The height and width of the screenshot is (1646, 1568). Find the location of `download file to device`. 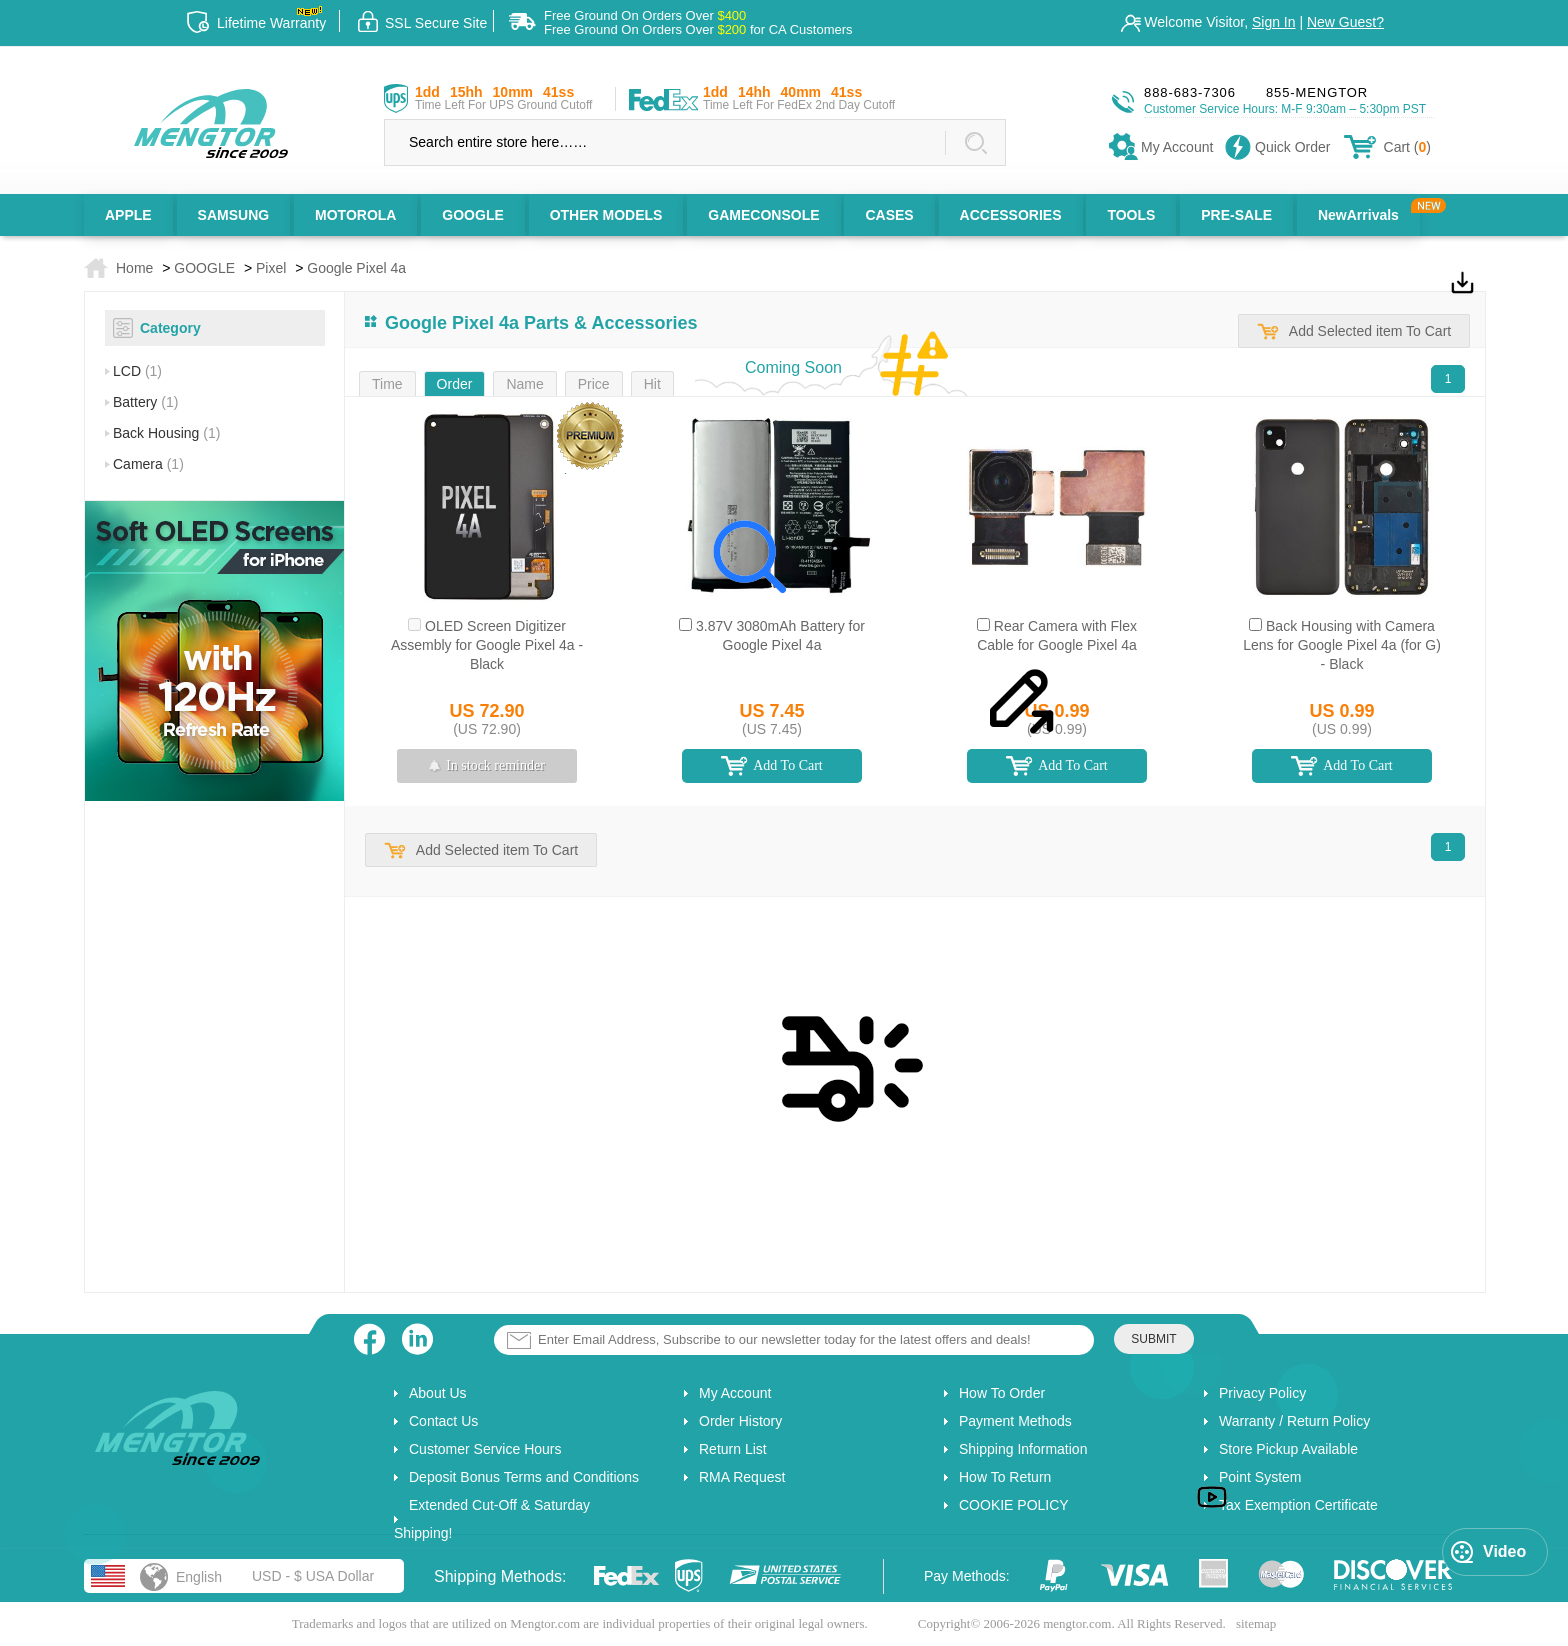

download file to device is located at coordinates (1462, 282).